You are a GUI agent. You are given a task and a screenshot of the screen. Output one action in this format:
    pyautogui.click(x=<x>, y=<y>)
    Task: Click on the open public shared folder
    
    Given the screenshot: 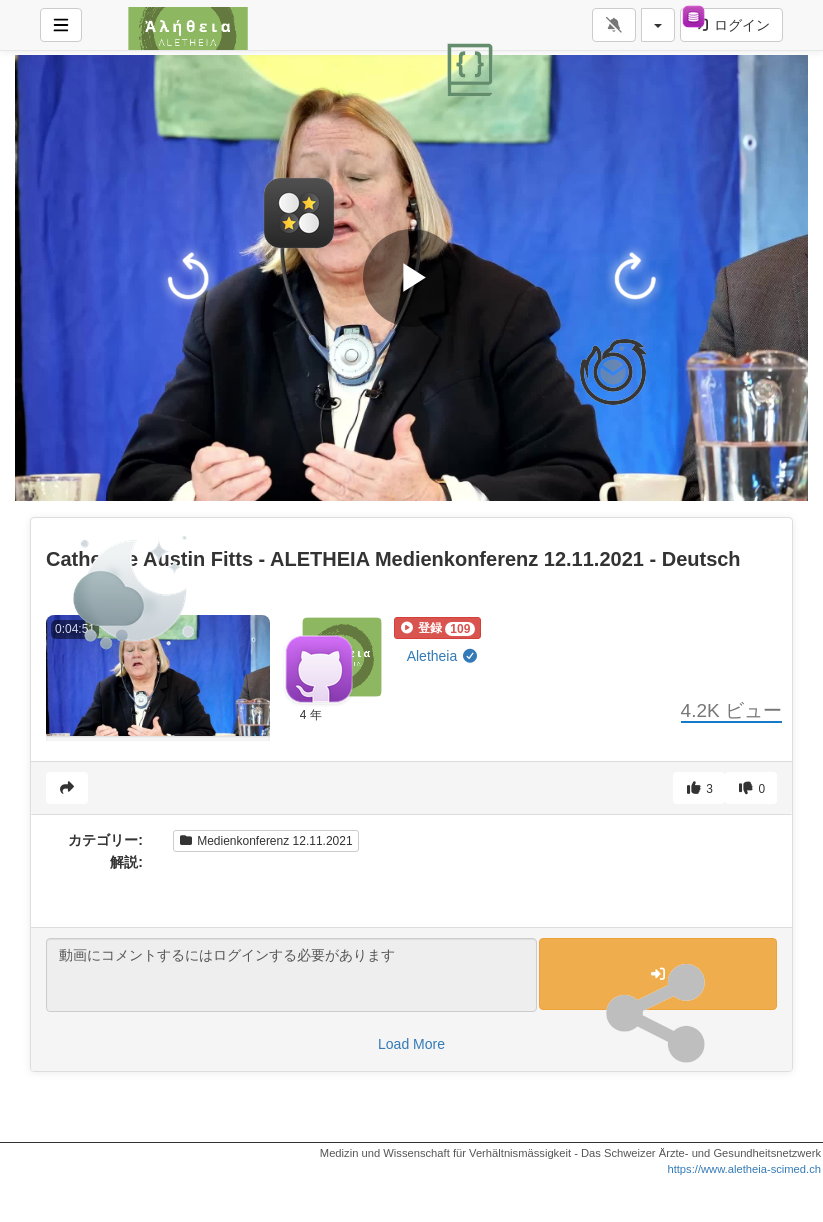 What is the action you would take?
    pyautogui.click(x=655, y=1013)
    